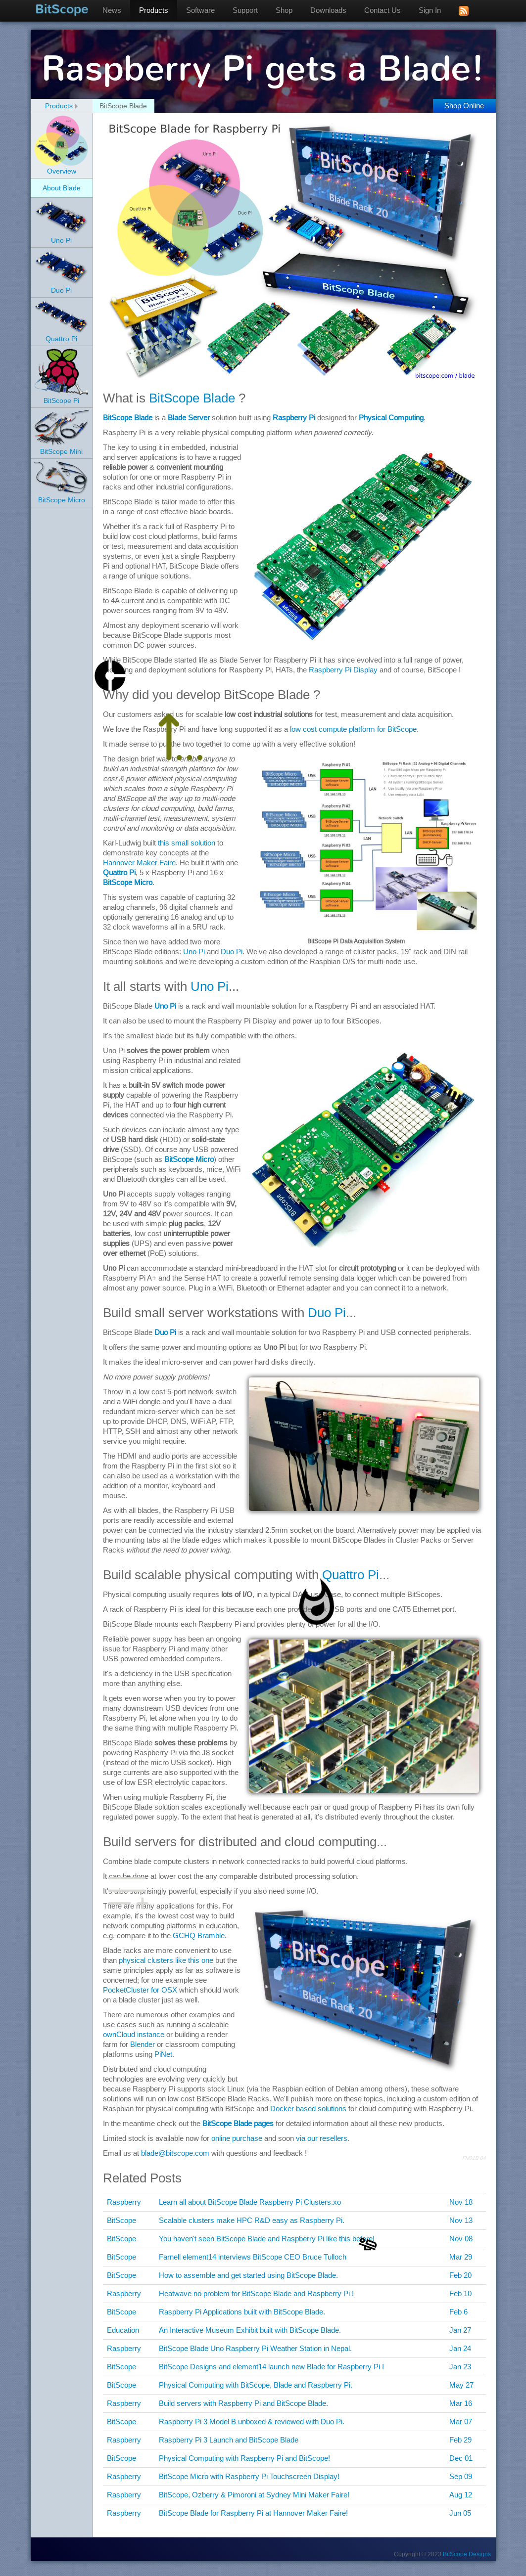 This screenshot has width=526, height=2576. Describe the element at coordinates (317, 1603) in the screenshot. I see `view trending or popular content` at that location.